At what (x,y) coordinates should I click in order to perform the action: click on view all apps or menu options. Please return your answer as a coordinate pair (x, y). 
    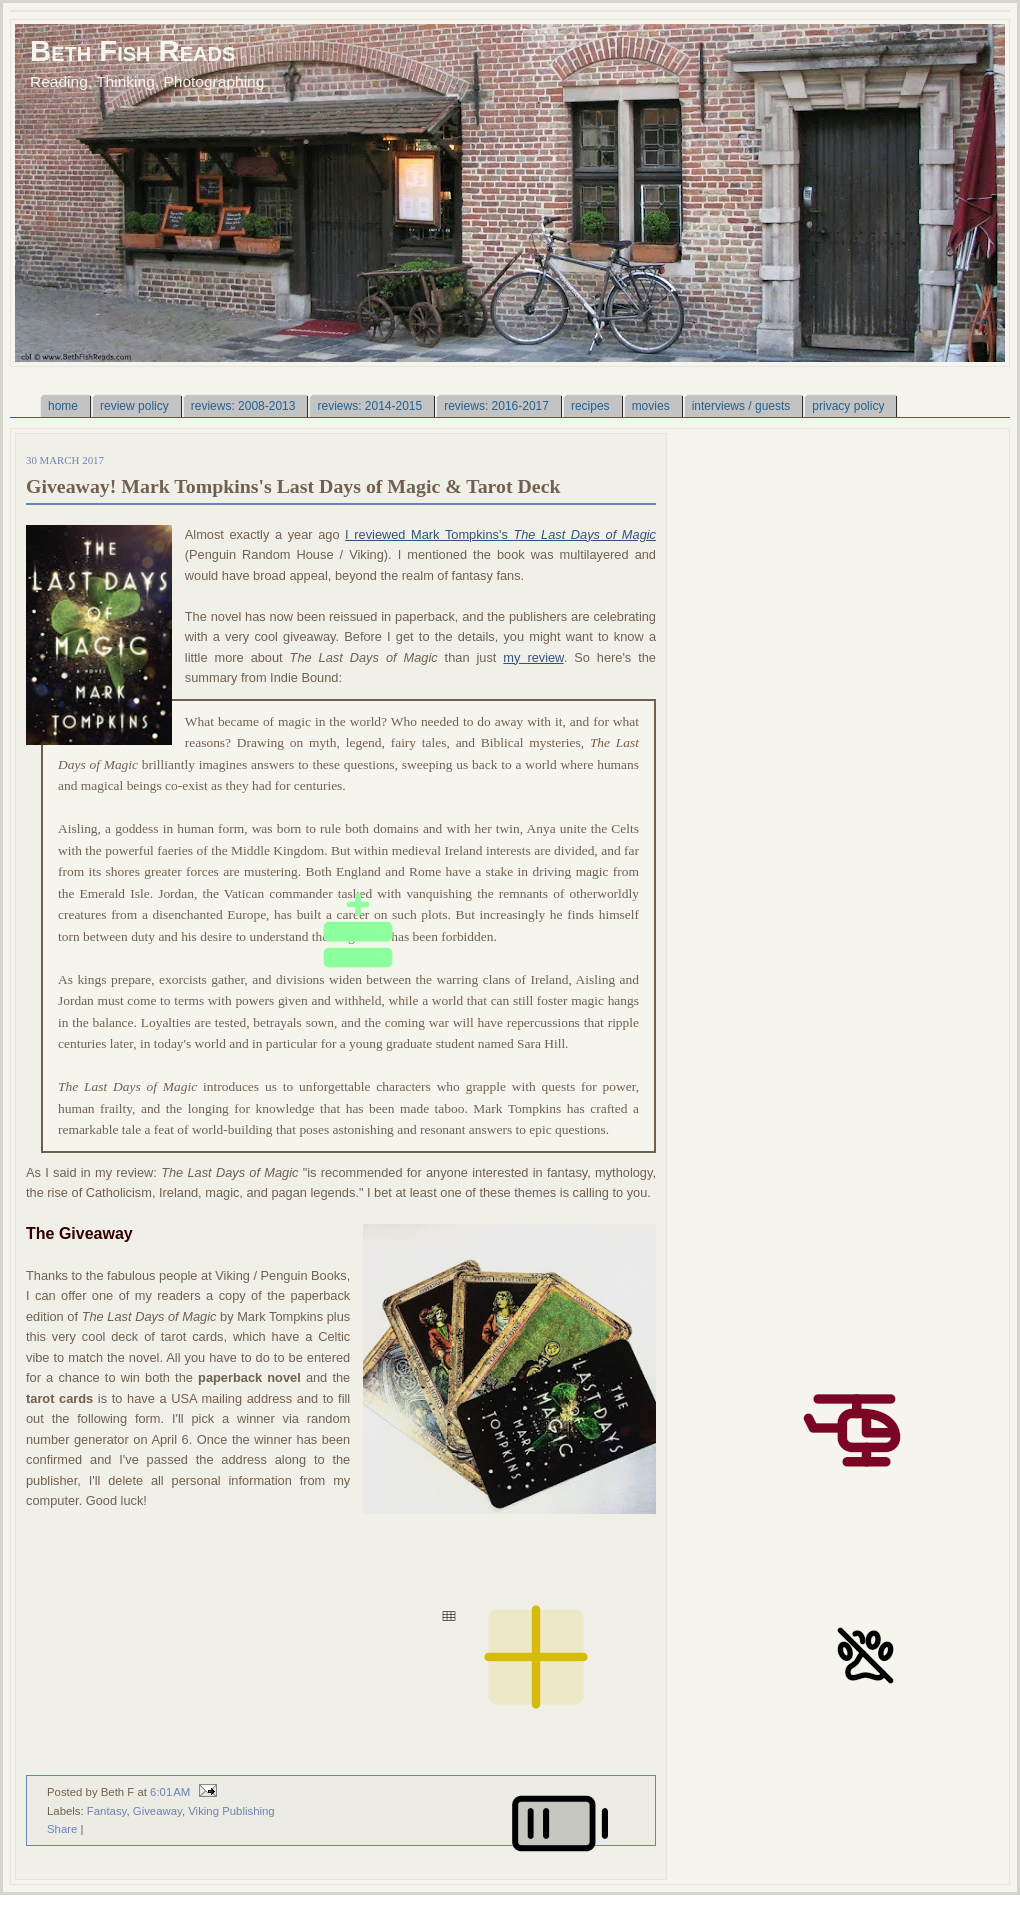
    Looking at the image, I should click on (449, 1616).